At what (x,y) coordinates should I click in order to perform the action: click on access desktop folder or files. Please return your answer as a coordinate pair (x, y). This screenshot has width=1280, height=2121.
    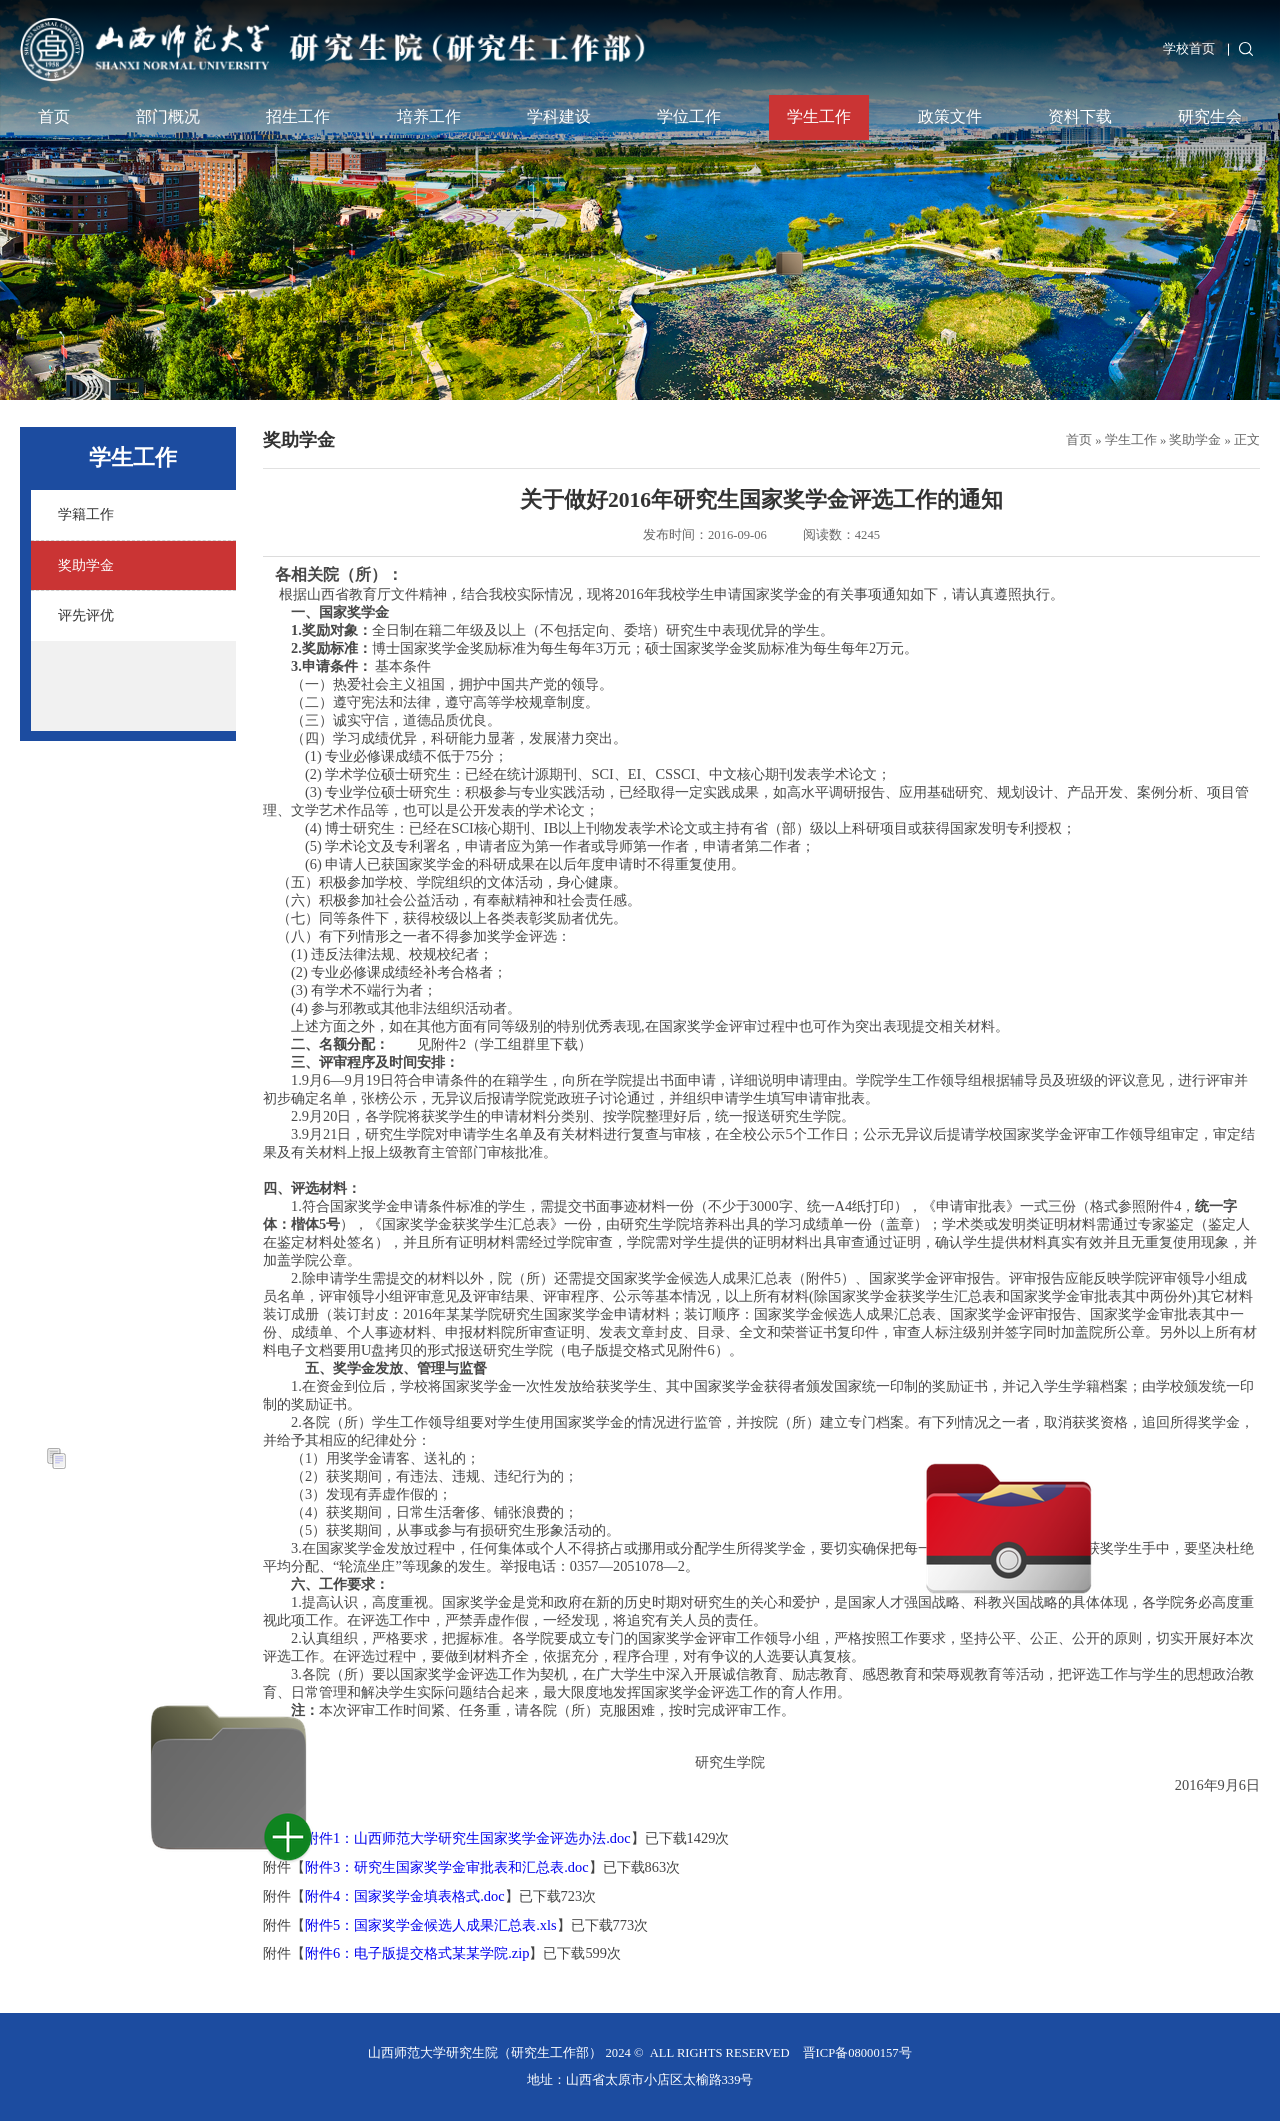
    Looking at the image, I should click on (789, 262).